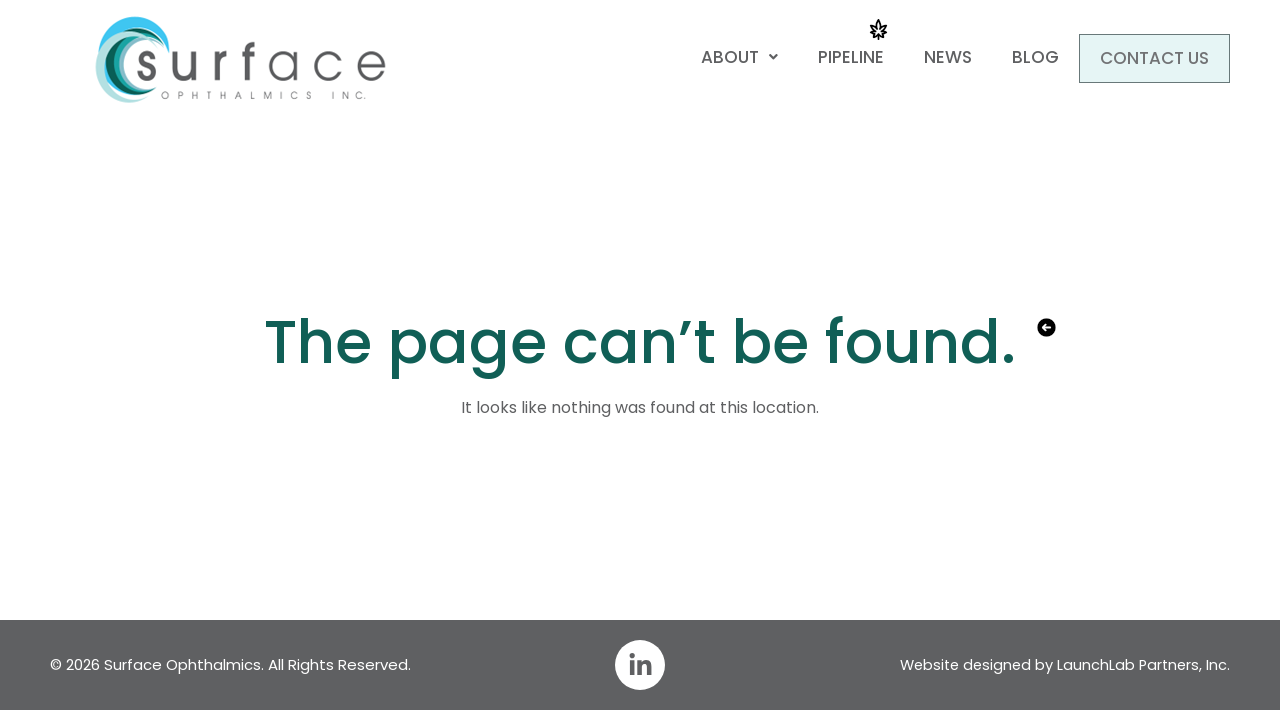 Image resolution: width=1280 pixels, height=720 pixels. What do you see at coordinates (878, 29) in the screenshot?
I see `indicates cannabis-related content or products` at bounding box center [878, 29].